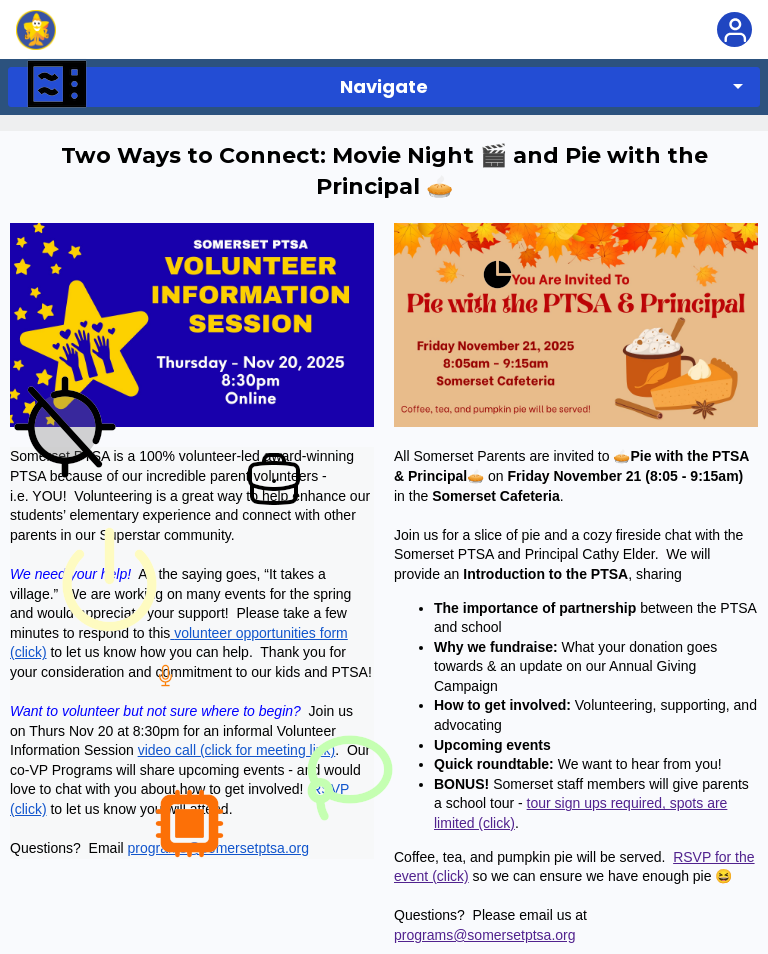  What do you see at coordinates (497, 274) in the screenshot?
I see `view pie chart analytics` at bounding box center [497, 274].